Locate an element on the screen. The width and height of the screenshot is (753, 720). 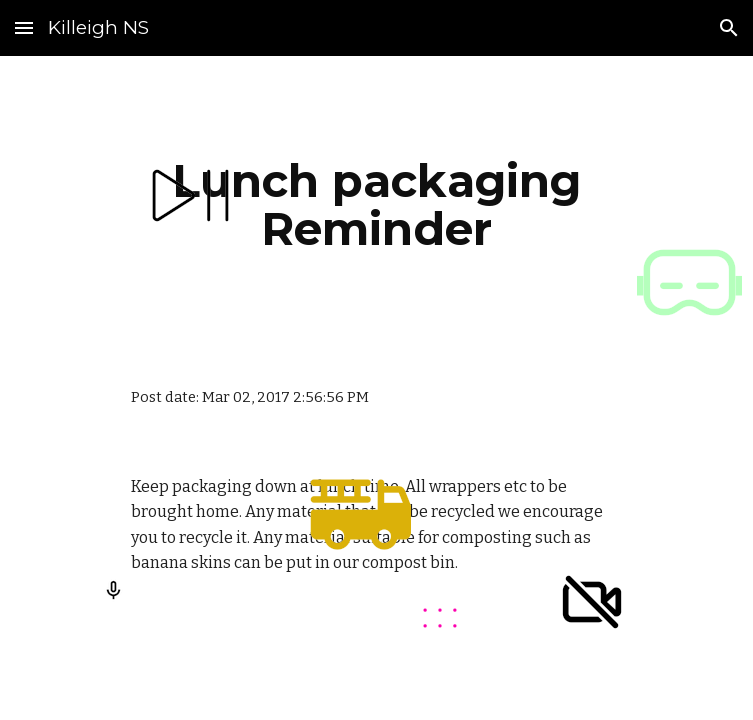
access virtual reality settings or features is located at coordinates (689, 282).